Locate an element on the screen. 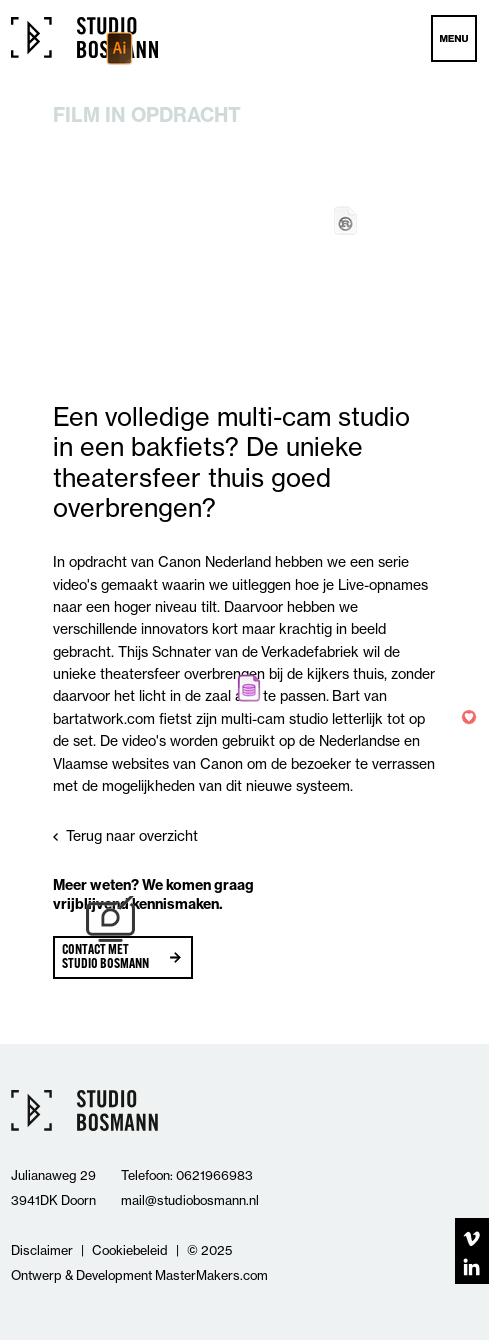  a rust programming language source file is located at coordinates (345, 220).